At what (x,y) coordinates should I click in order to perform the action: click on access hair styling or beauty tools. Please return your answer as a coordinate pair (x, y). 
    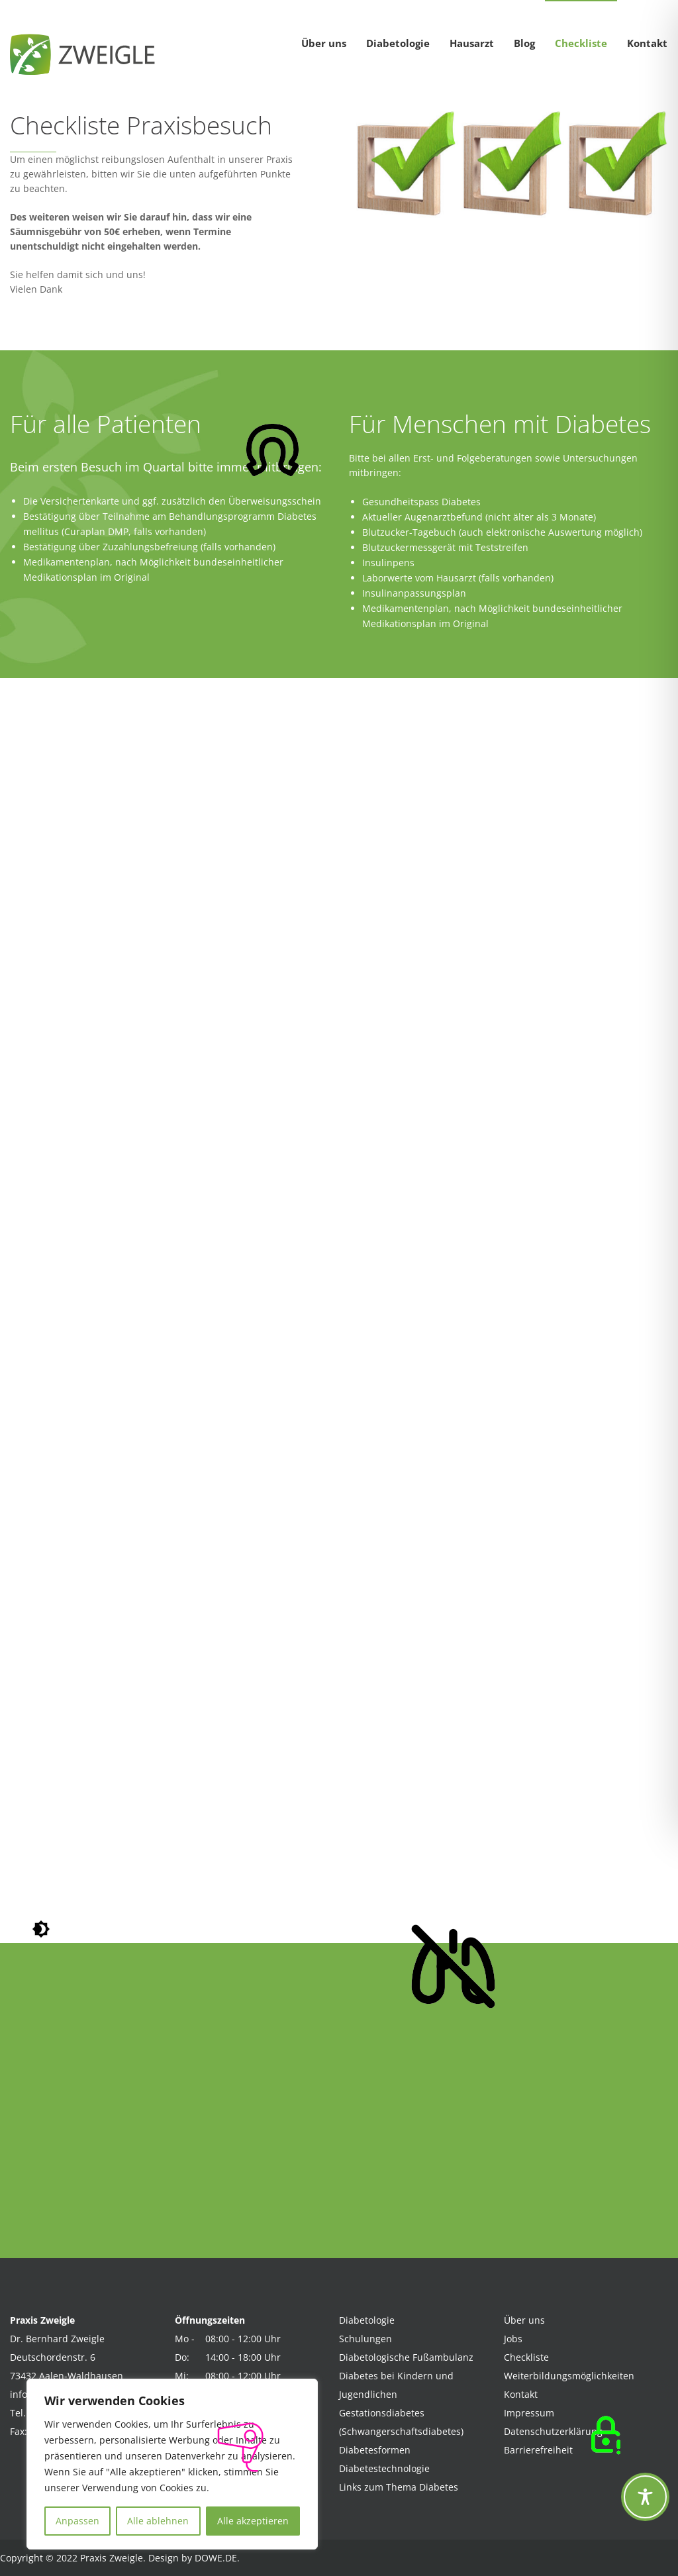
    Looking at the image, I should click on (241, 2444).